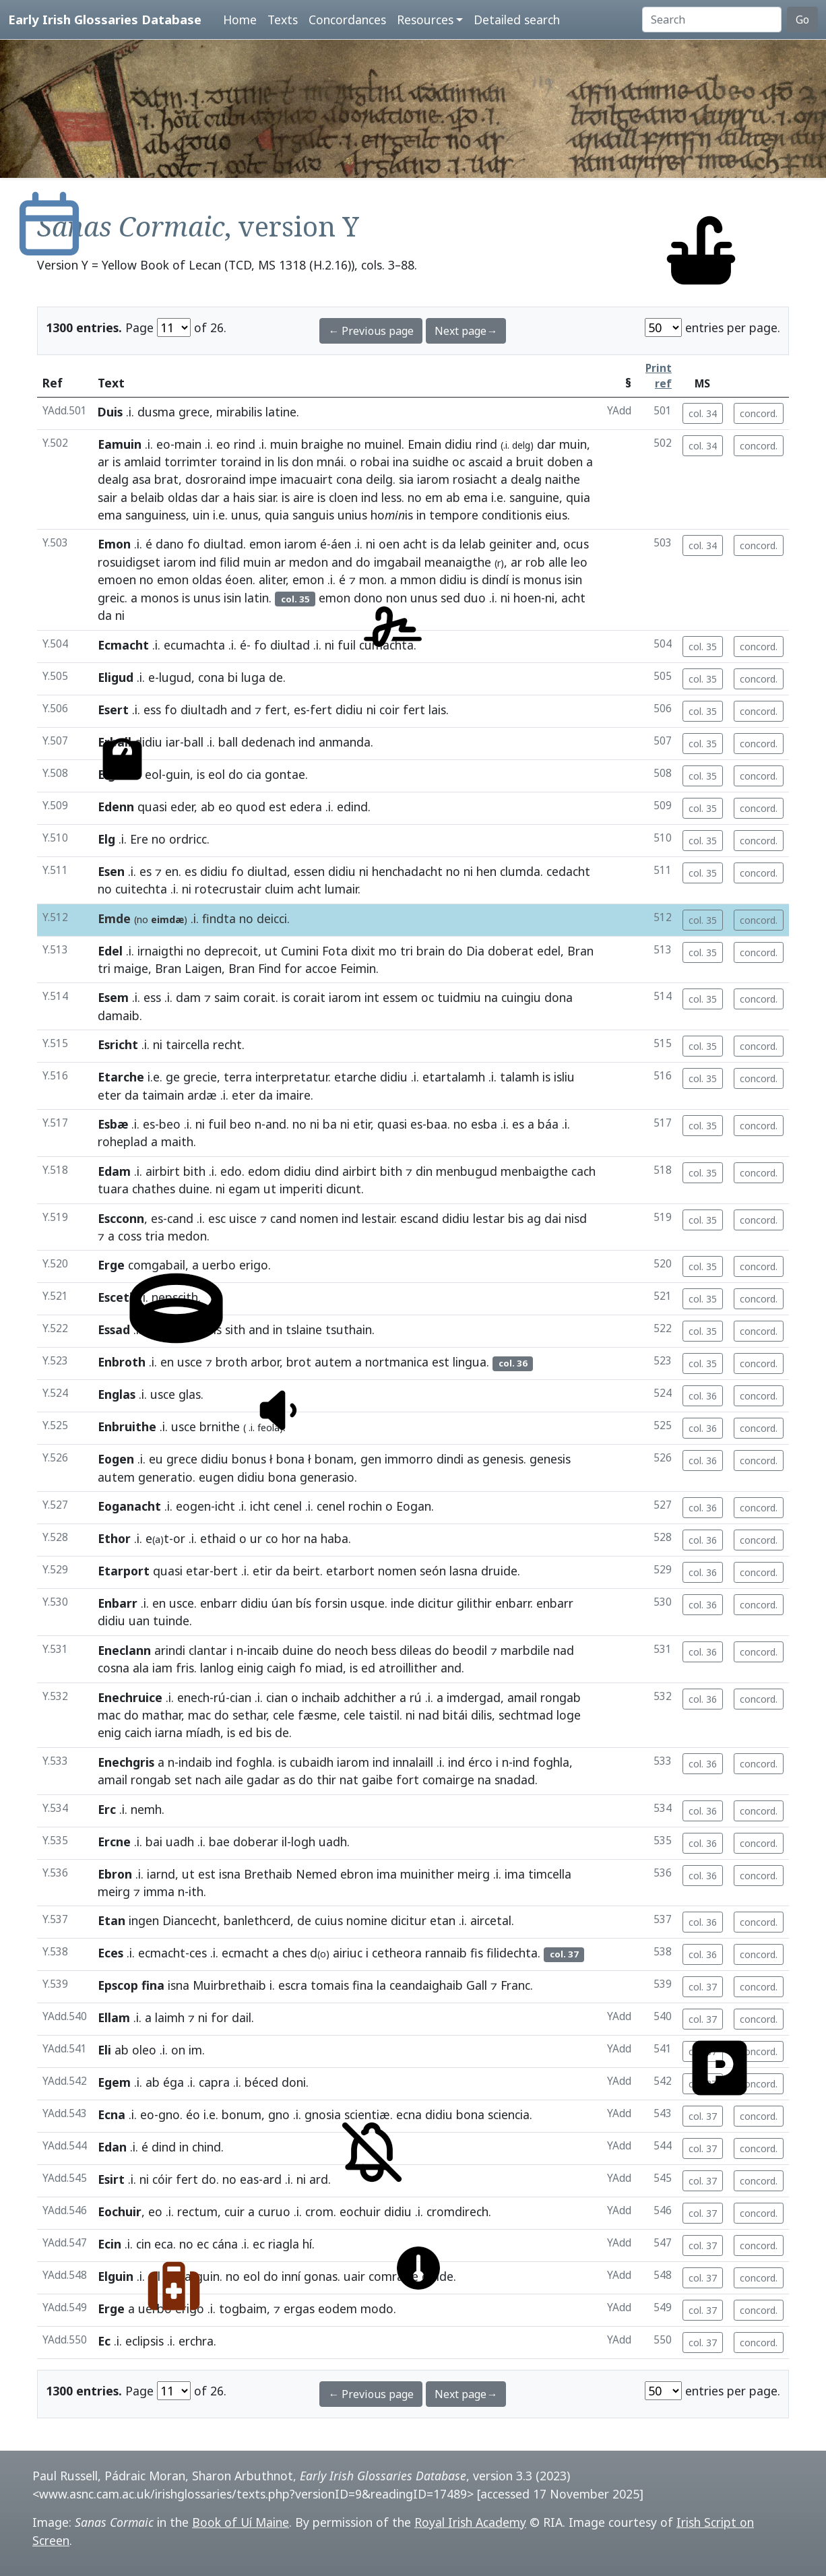 The width and height of the screenshot is (826, 2576). Describe the element at coordinates (720, 2068) in the screenshot. I see `find nearby parking locations` at that location.